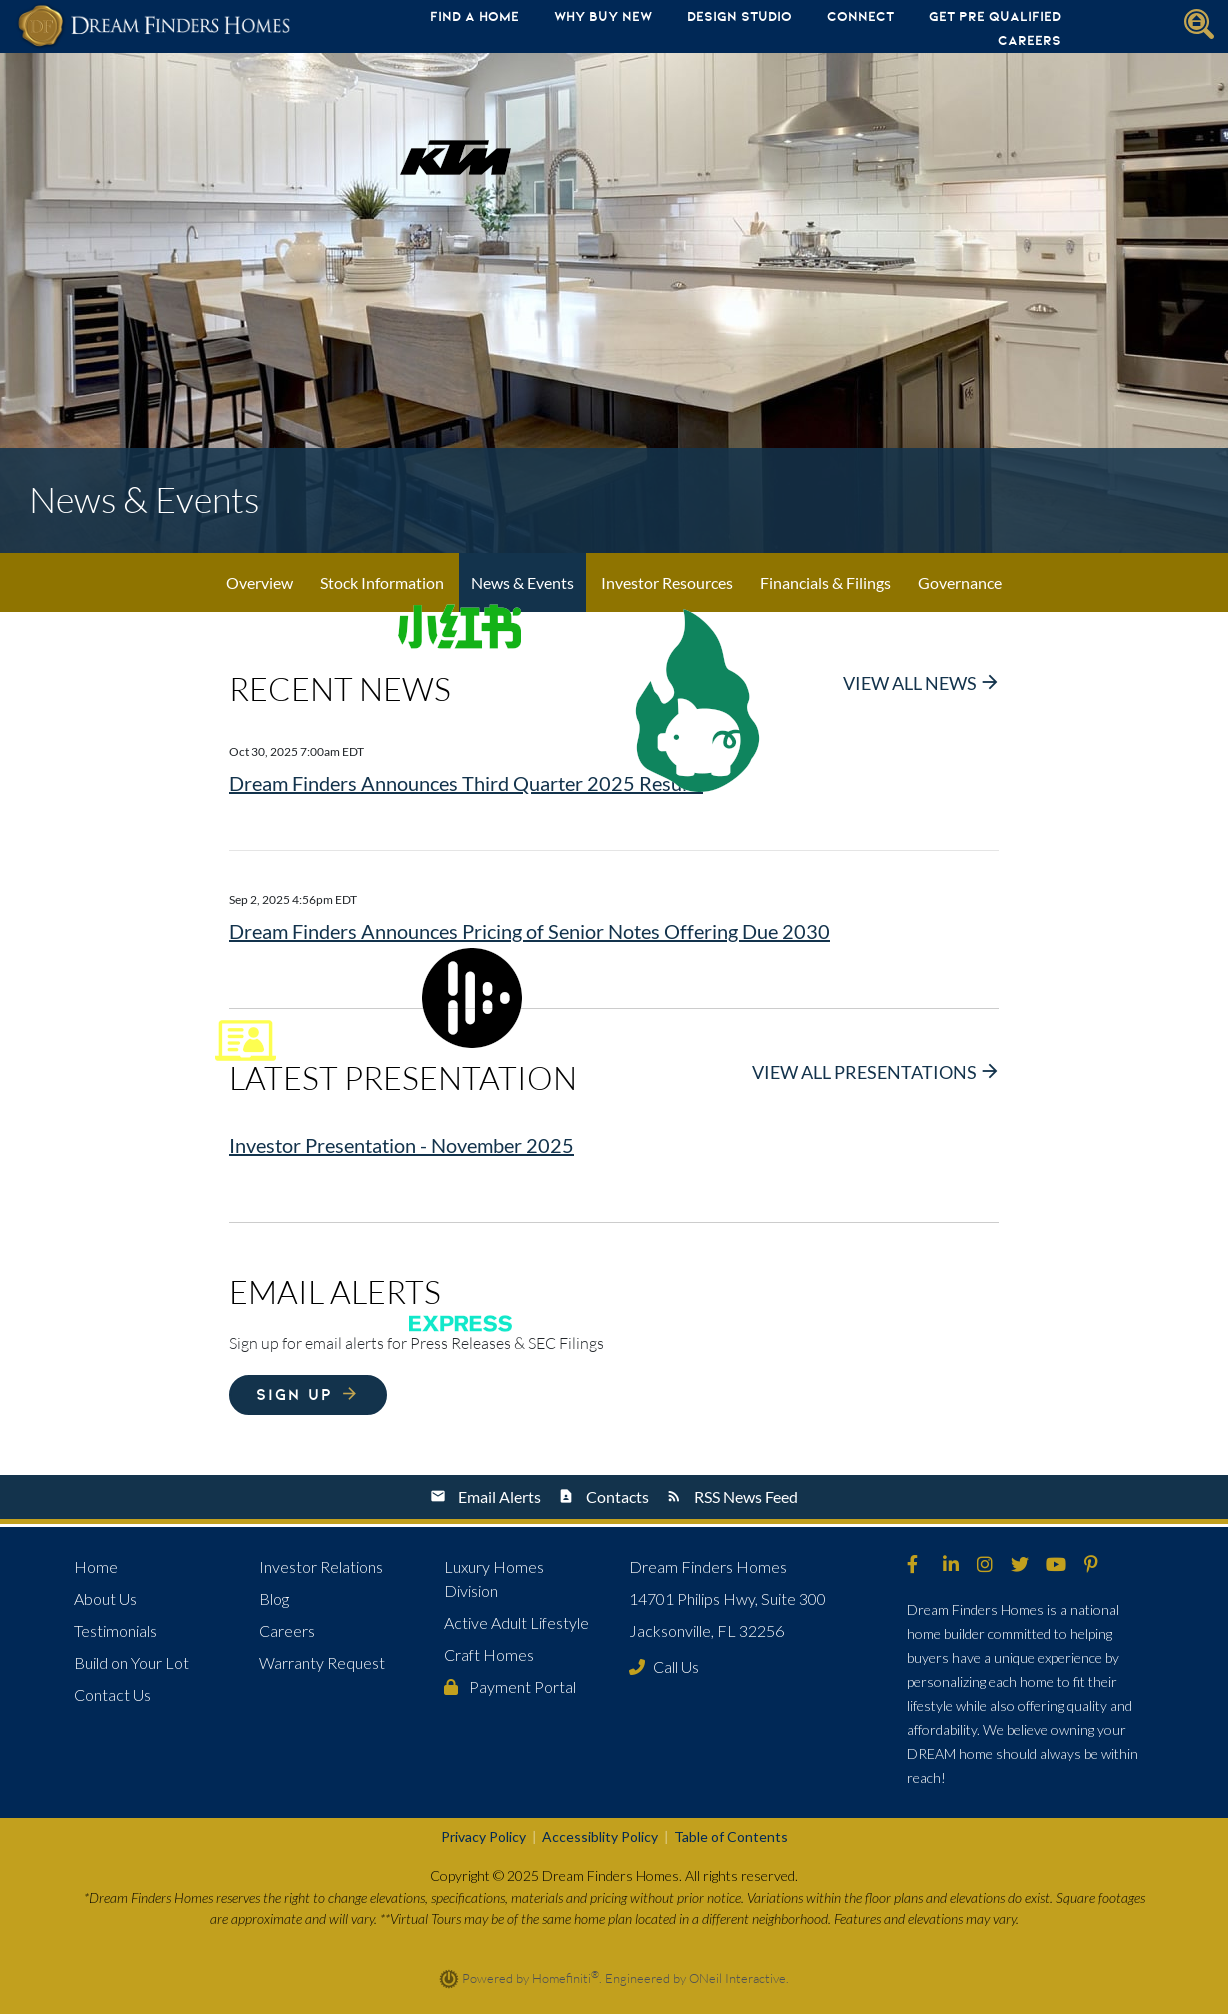 The width and height of the screenshot is (1228, 2014). Describe the element at coordinates (460, 1323) in the screenshot. I see `visit the Express clothing retailer website` at that location.